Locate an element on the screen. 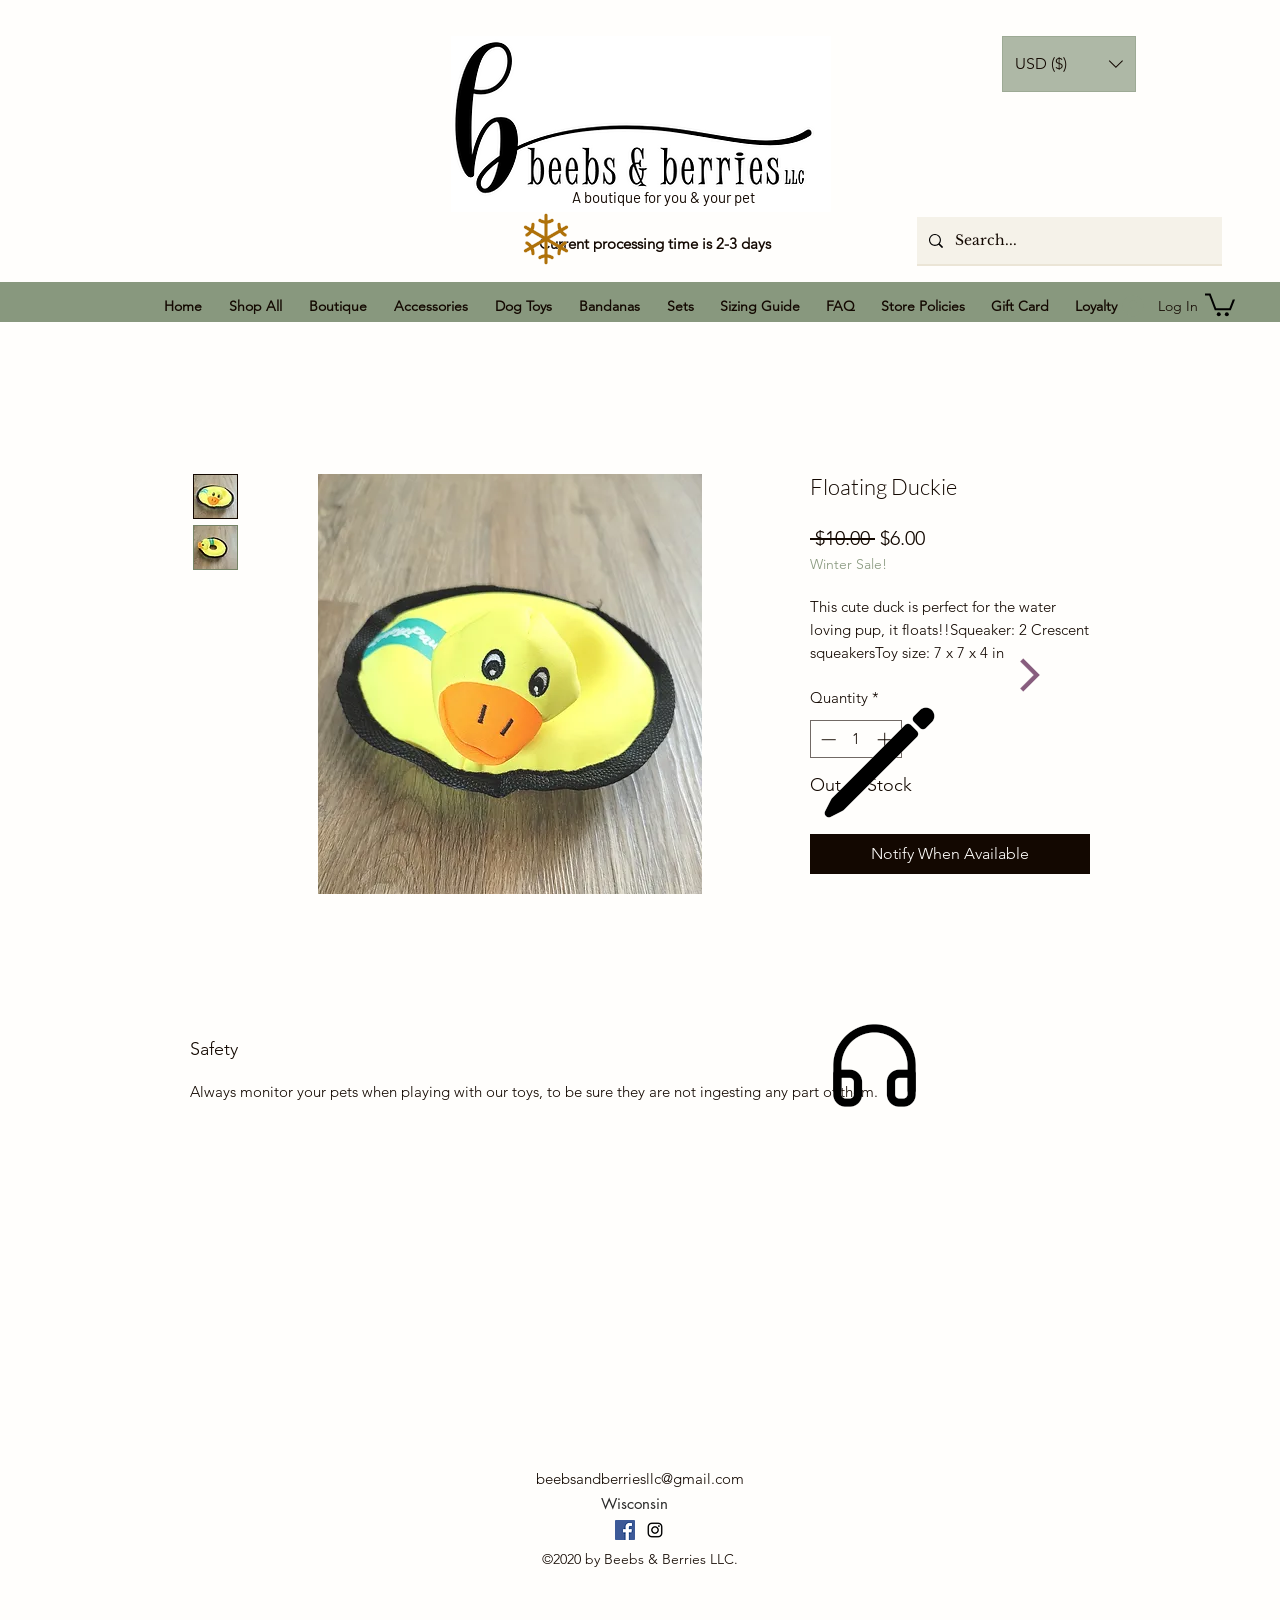 Image resolution: width=1280 pixels, height=1620 pixels. access audio or music player is located at coordinates (874, 1065).